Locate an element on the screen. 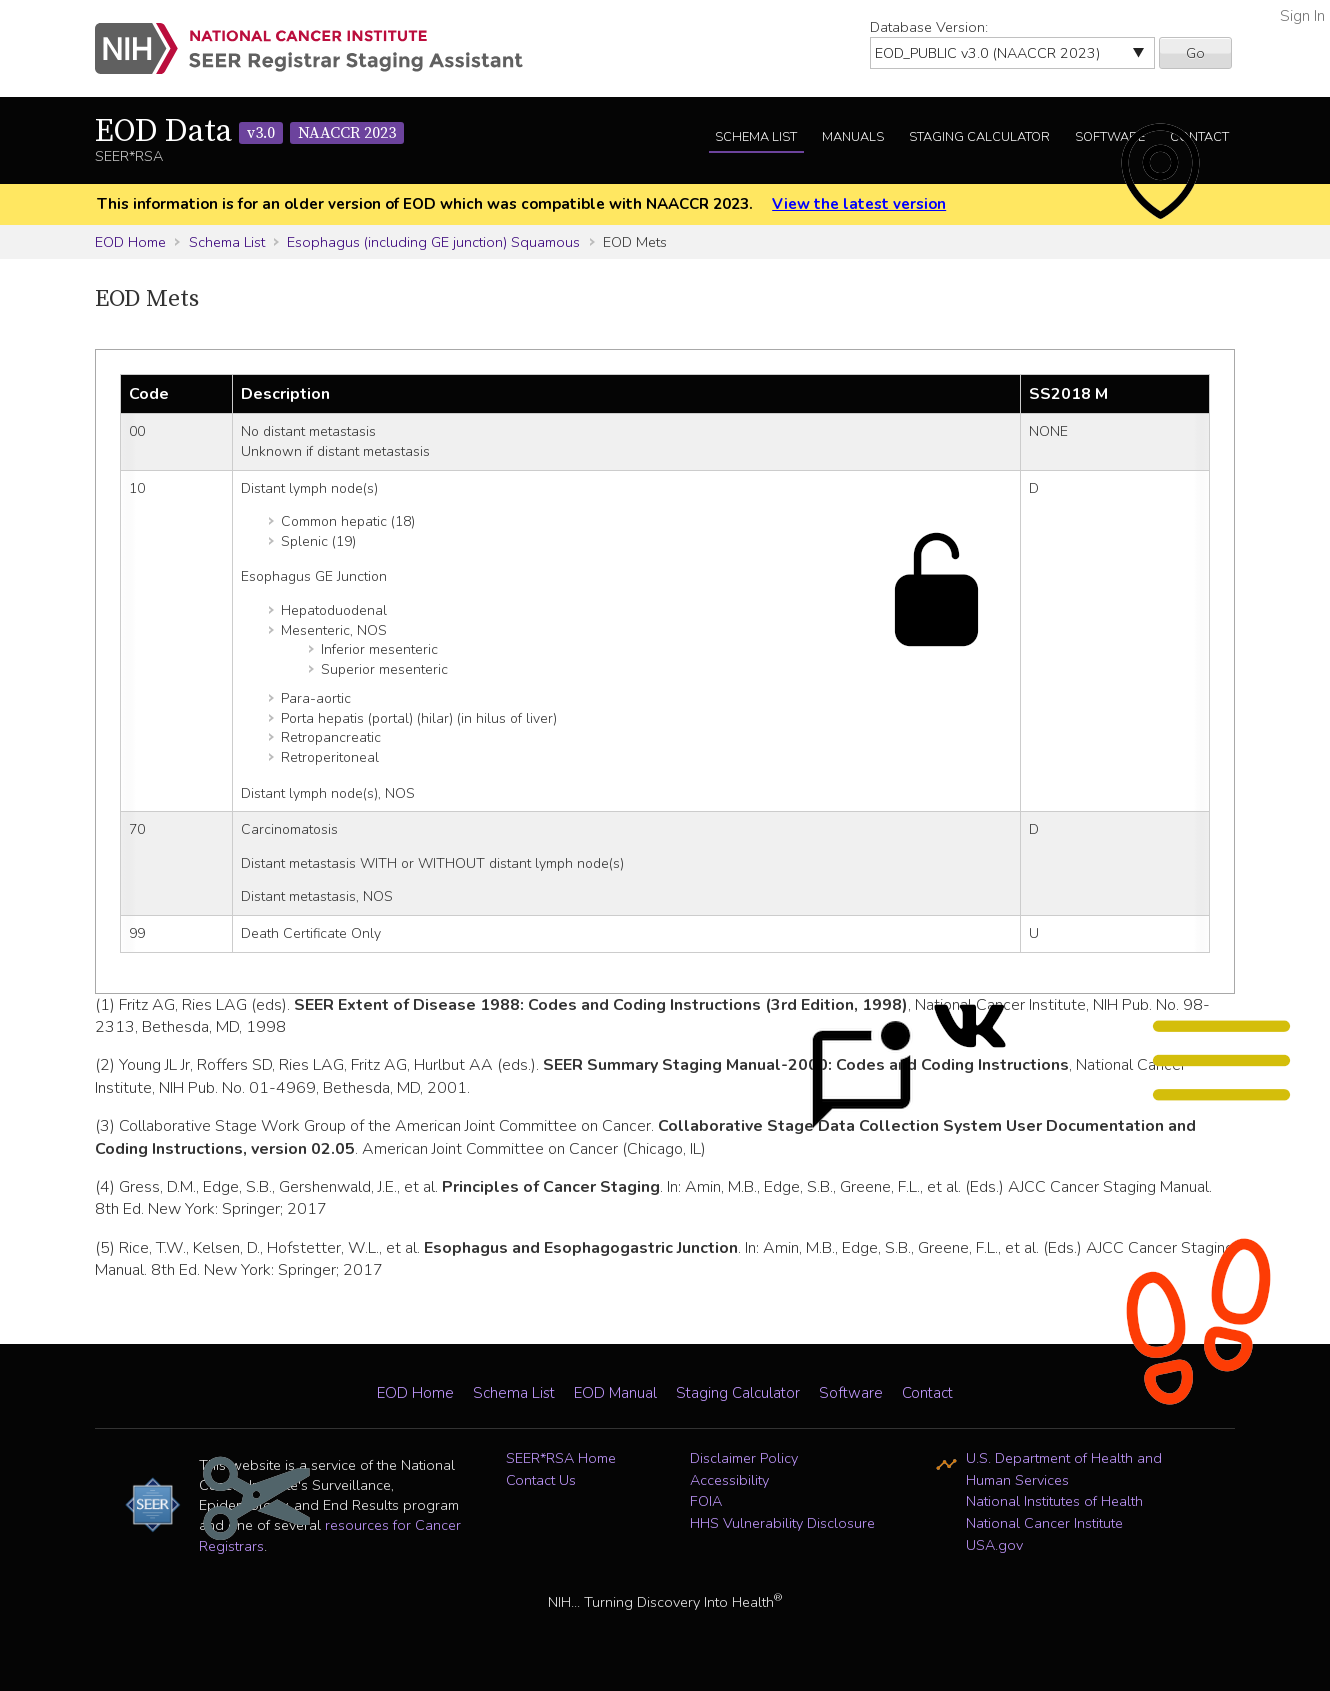 This screenshot has width=1330, height=1691. open VK social network is located at coordinates (970, 1026).